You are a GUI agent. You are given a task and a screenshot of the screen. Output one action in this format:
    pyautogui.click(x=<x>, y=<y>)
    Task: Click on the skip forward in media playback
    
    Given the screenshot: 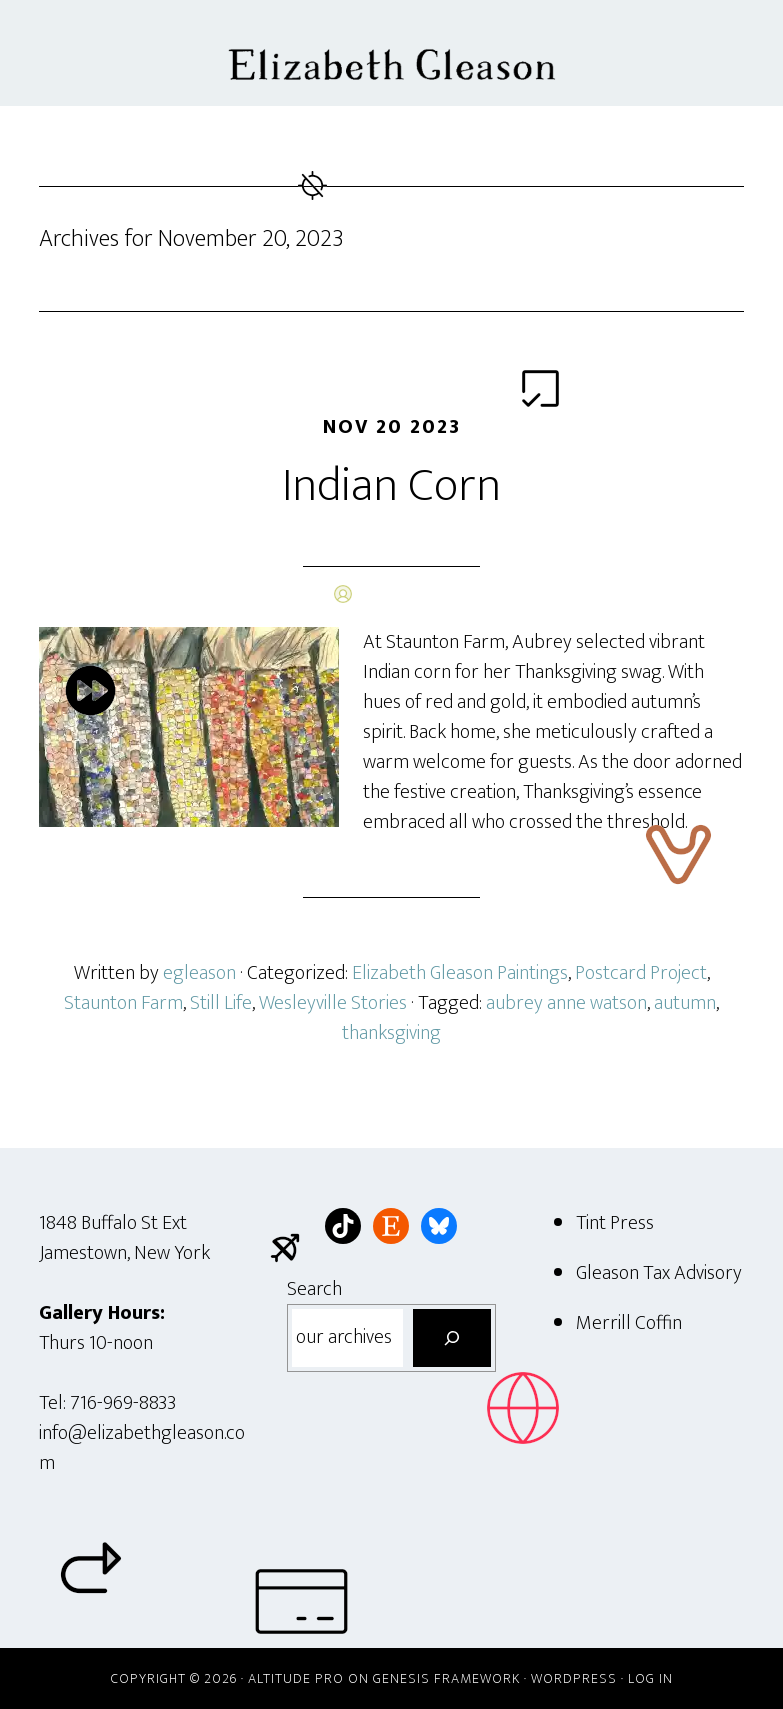 What is the action you would take?
    pyautogui.click(x=90, y=690)
    